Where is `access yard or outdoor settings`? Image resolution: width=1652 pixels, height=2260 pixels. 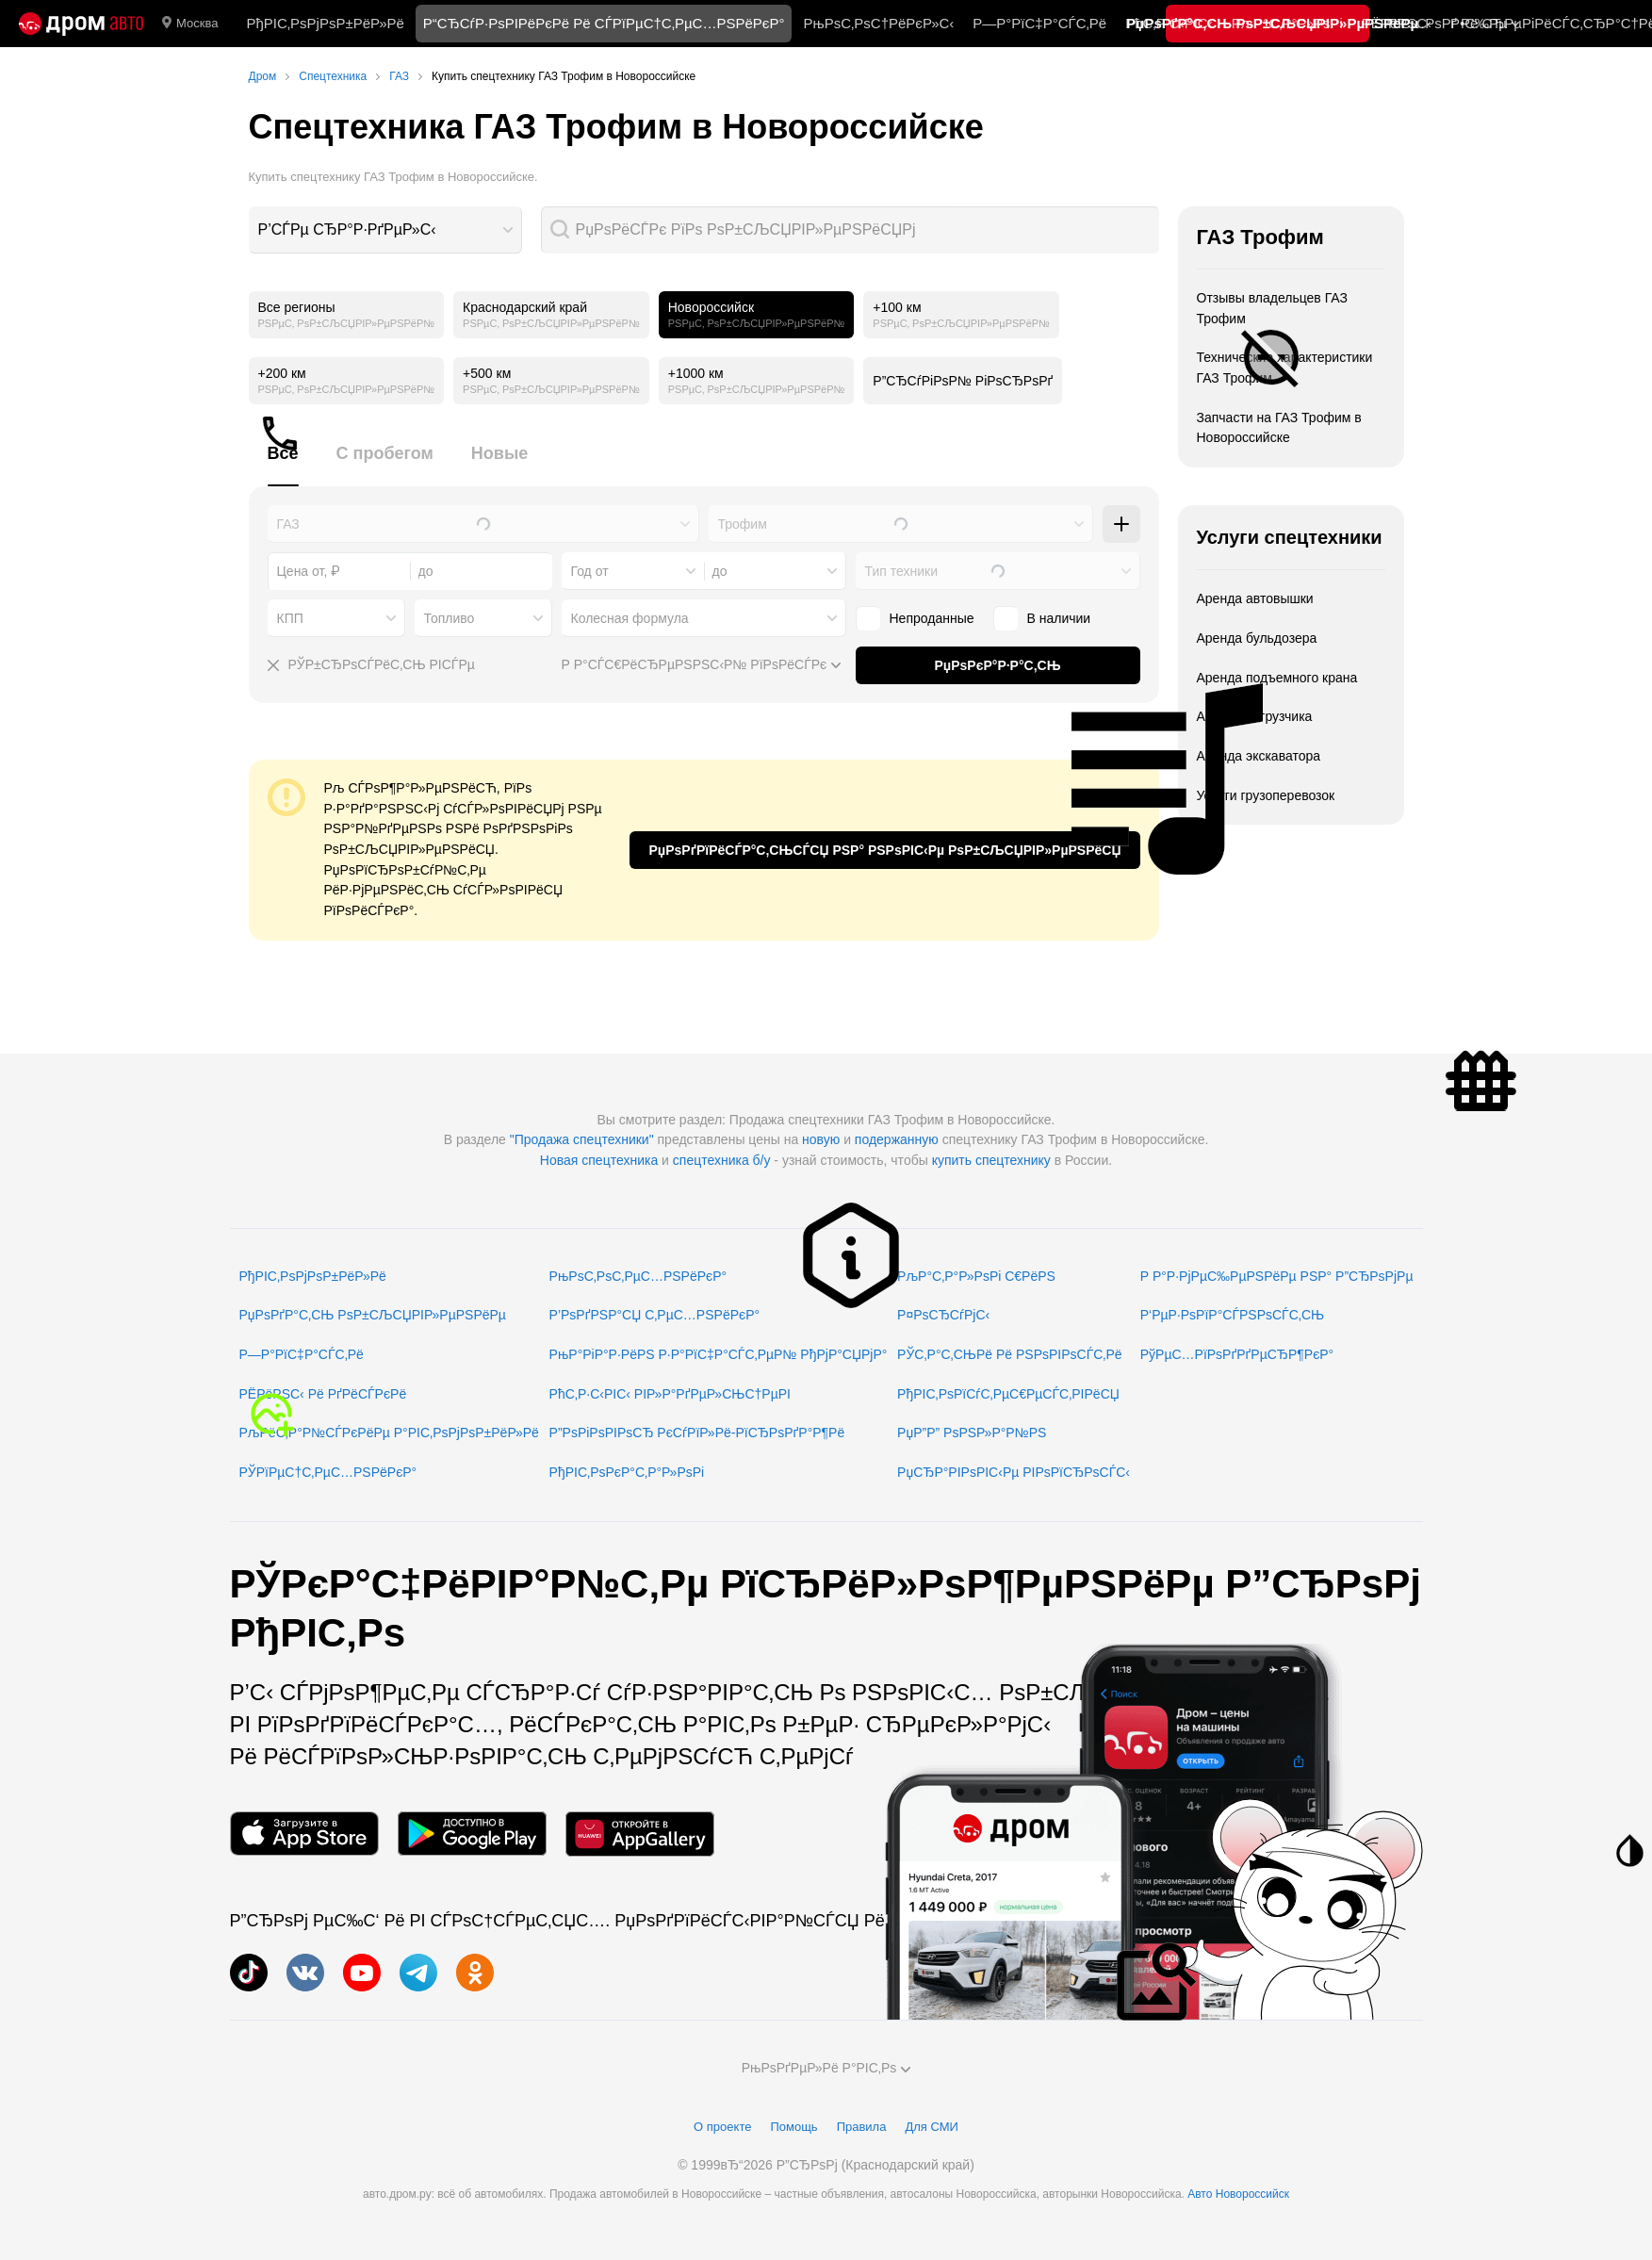 access yard or outdoor settings is located at coordinates (1480, 1079).